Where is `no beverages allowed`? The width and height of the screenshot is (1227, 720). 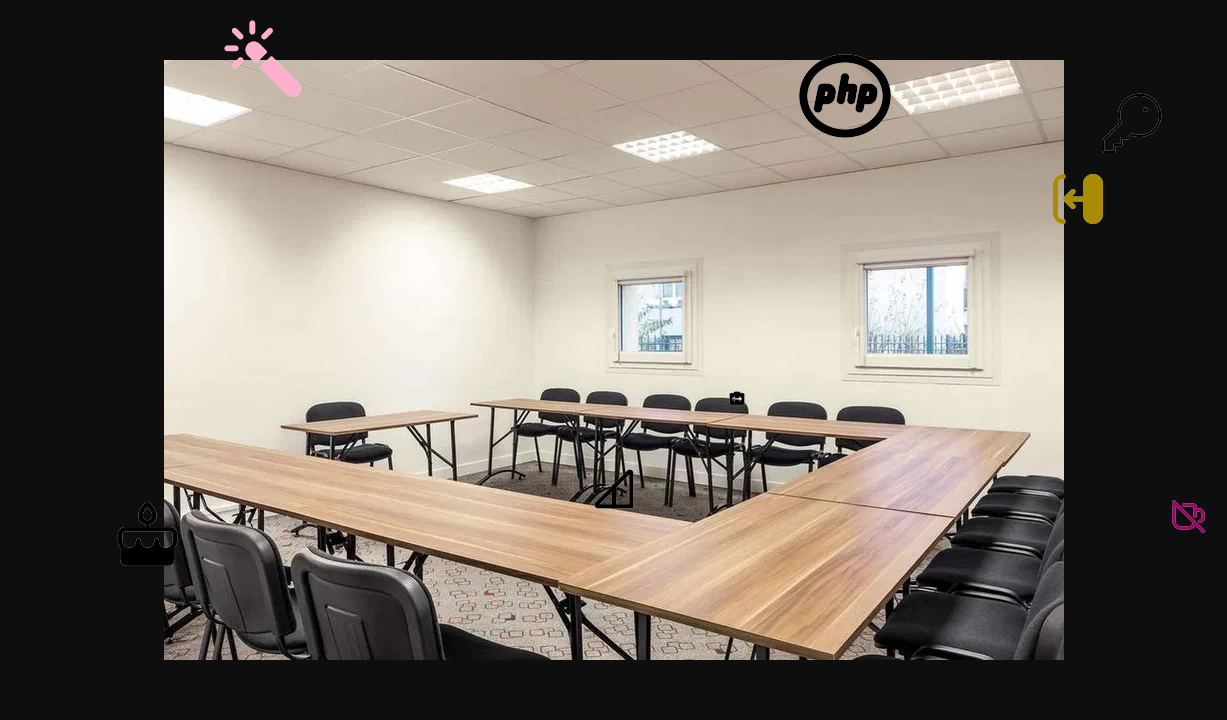
no beverages allowed is located at coordinates (1188, 516).